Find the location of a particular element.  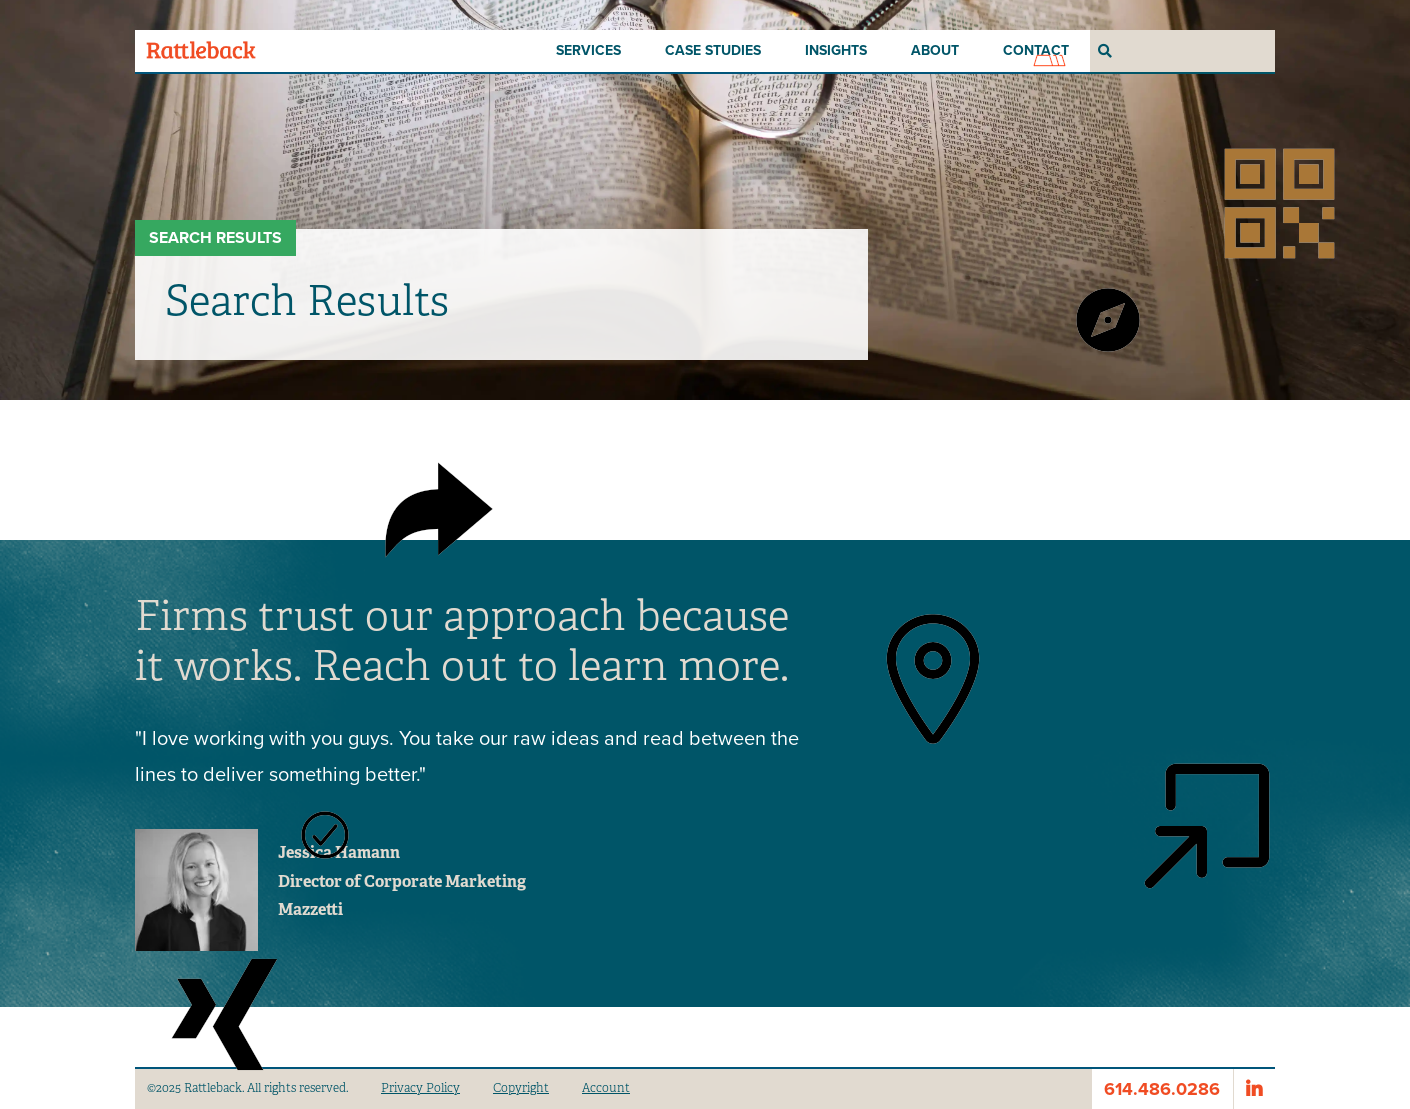

view current location on map is located at coordinates (933, 679).